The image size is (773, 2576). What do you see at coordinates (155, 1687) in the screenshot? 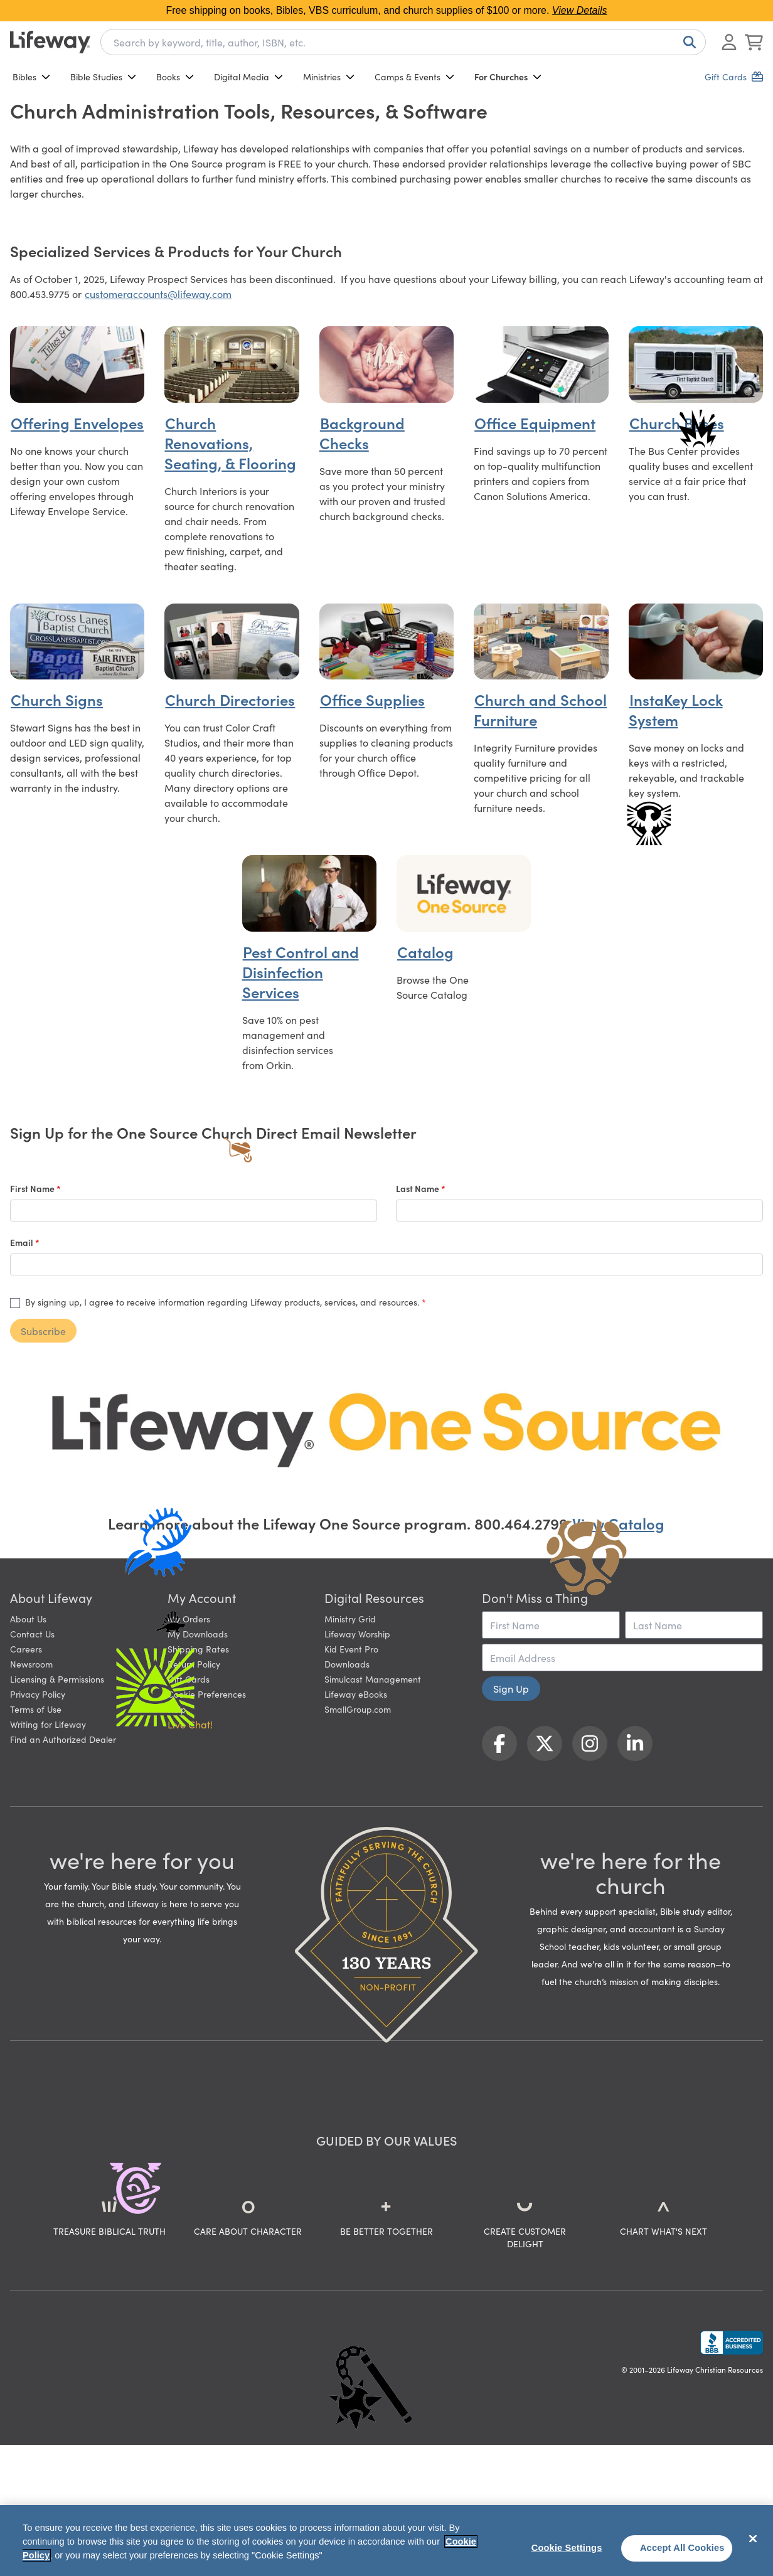
I see `indicates visibility or surveillance mode enabled` at bounding box center [155, 1687].